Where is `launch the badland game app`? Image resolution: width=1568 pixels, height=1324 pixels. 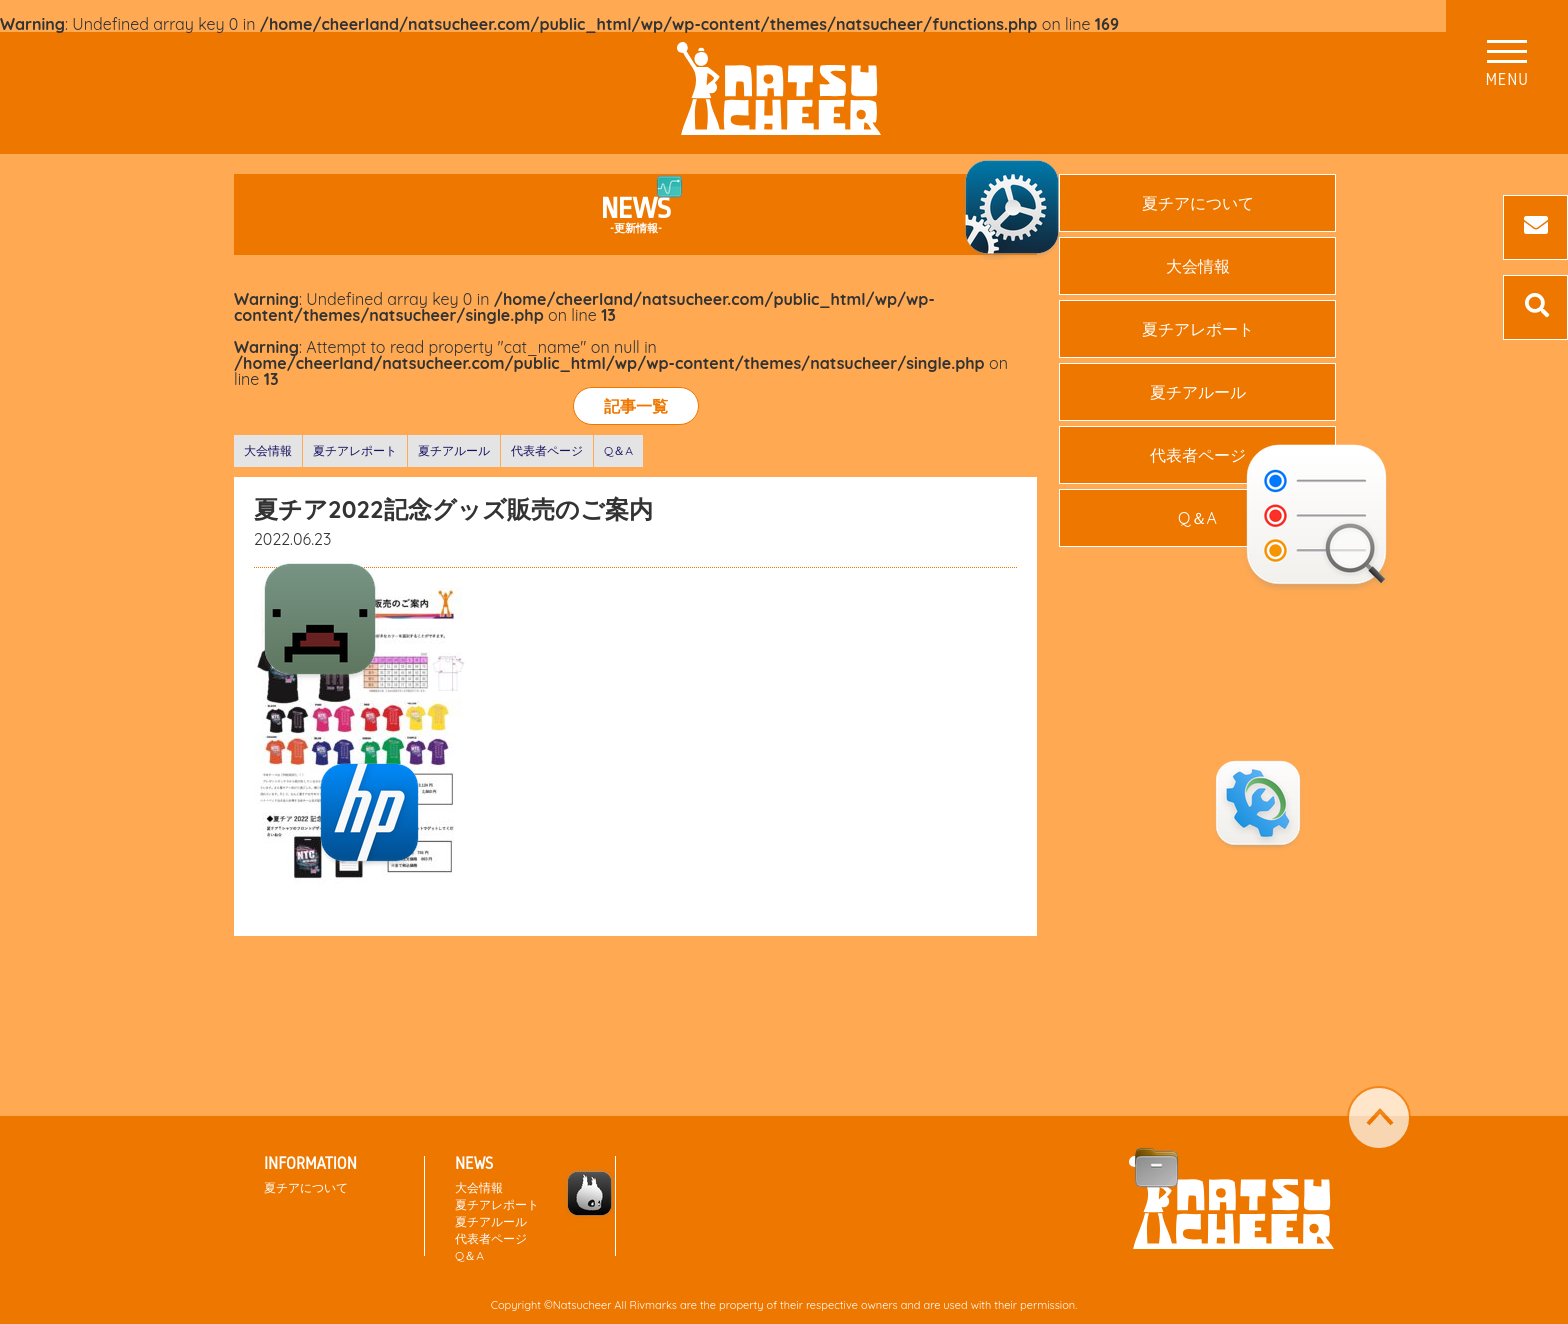 launch the badland game app is located at coordinates (589, 1193).